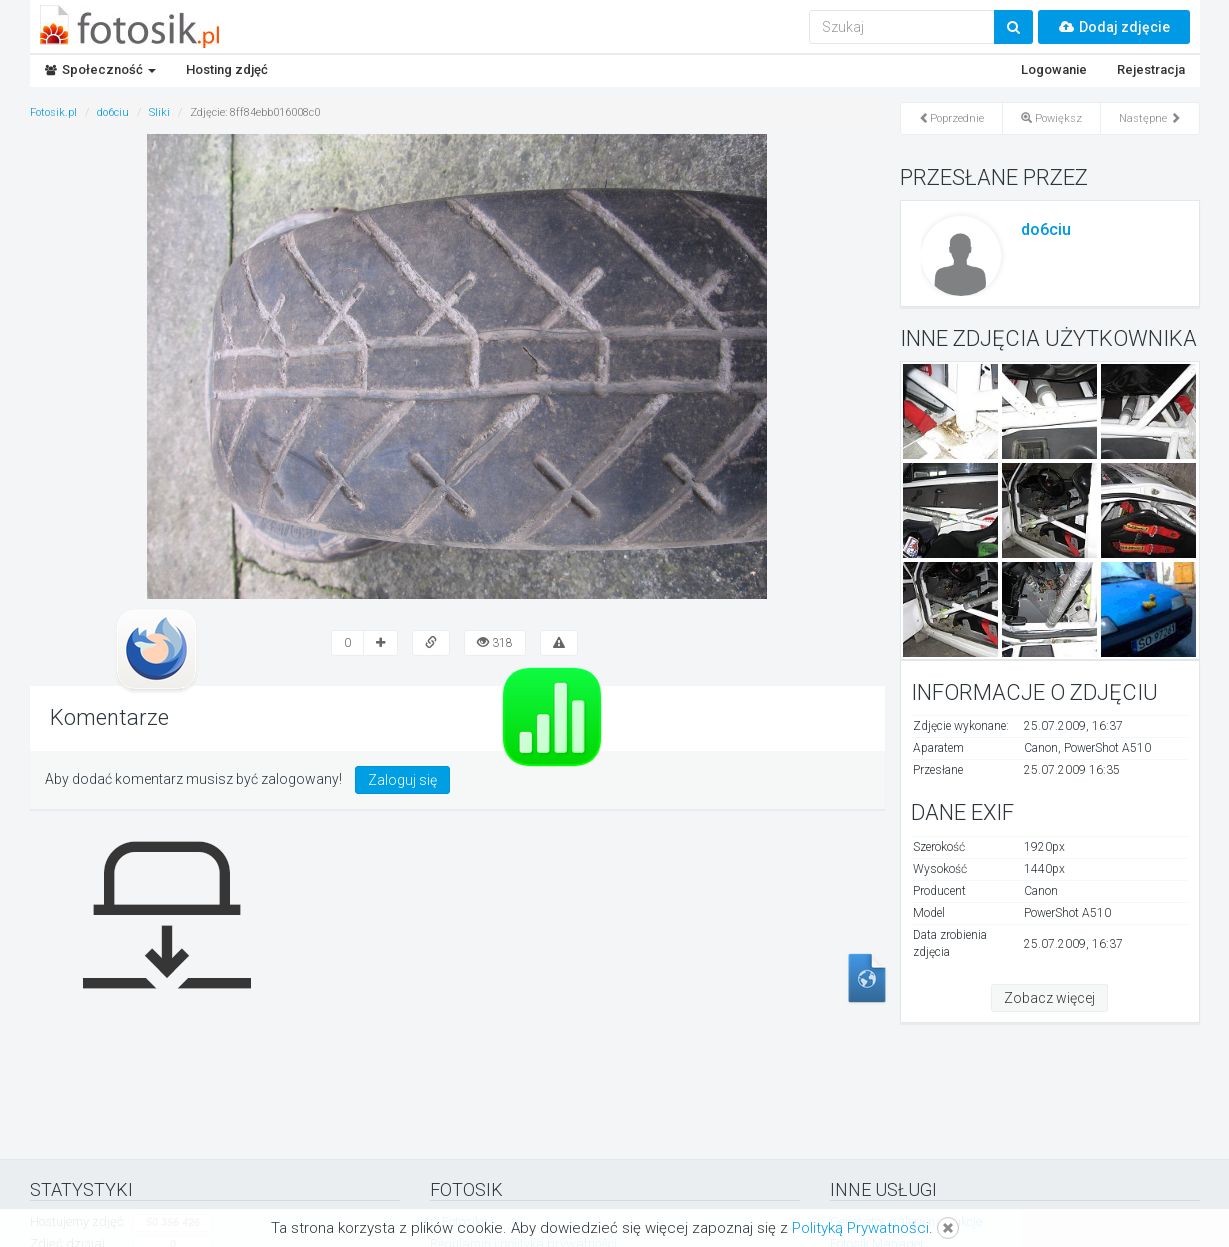 Image resolution: width=1229 pixels, height=1247 pixels. Describe the element at coordinates (167, 915) in the screenshot. I see `minimize window to dock` at that location.